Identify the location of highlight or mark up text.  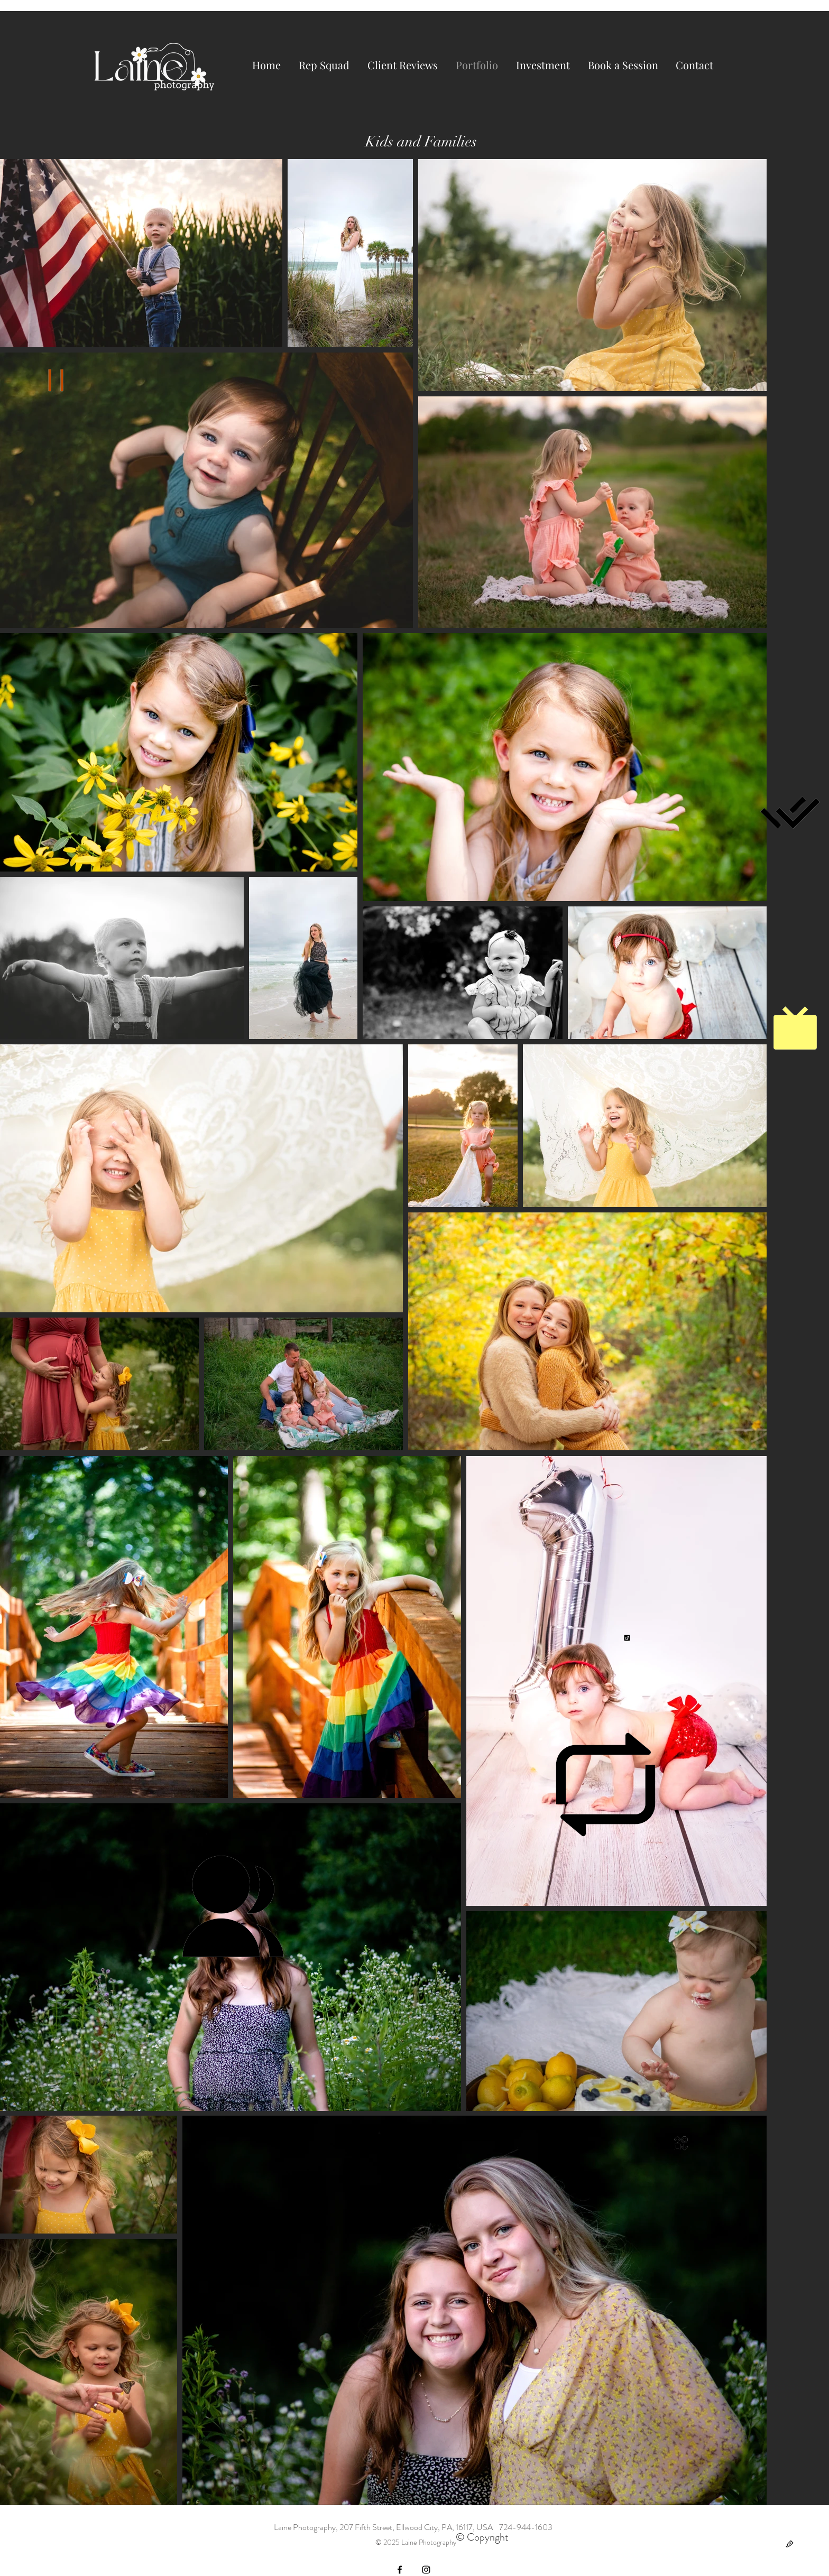
(789, 2544).